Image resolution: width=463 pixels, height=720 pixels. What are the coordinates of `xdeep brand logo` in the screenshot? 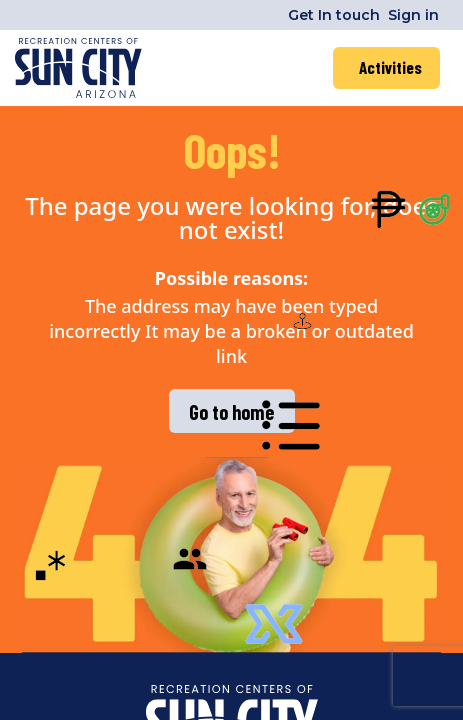 It's located at (274, 624).